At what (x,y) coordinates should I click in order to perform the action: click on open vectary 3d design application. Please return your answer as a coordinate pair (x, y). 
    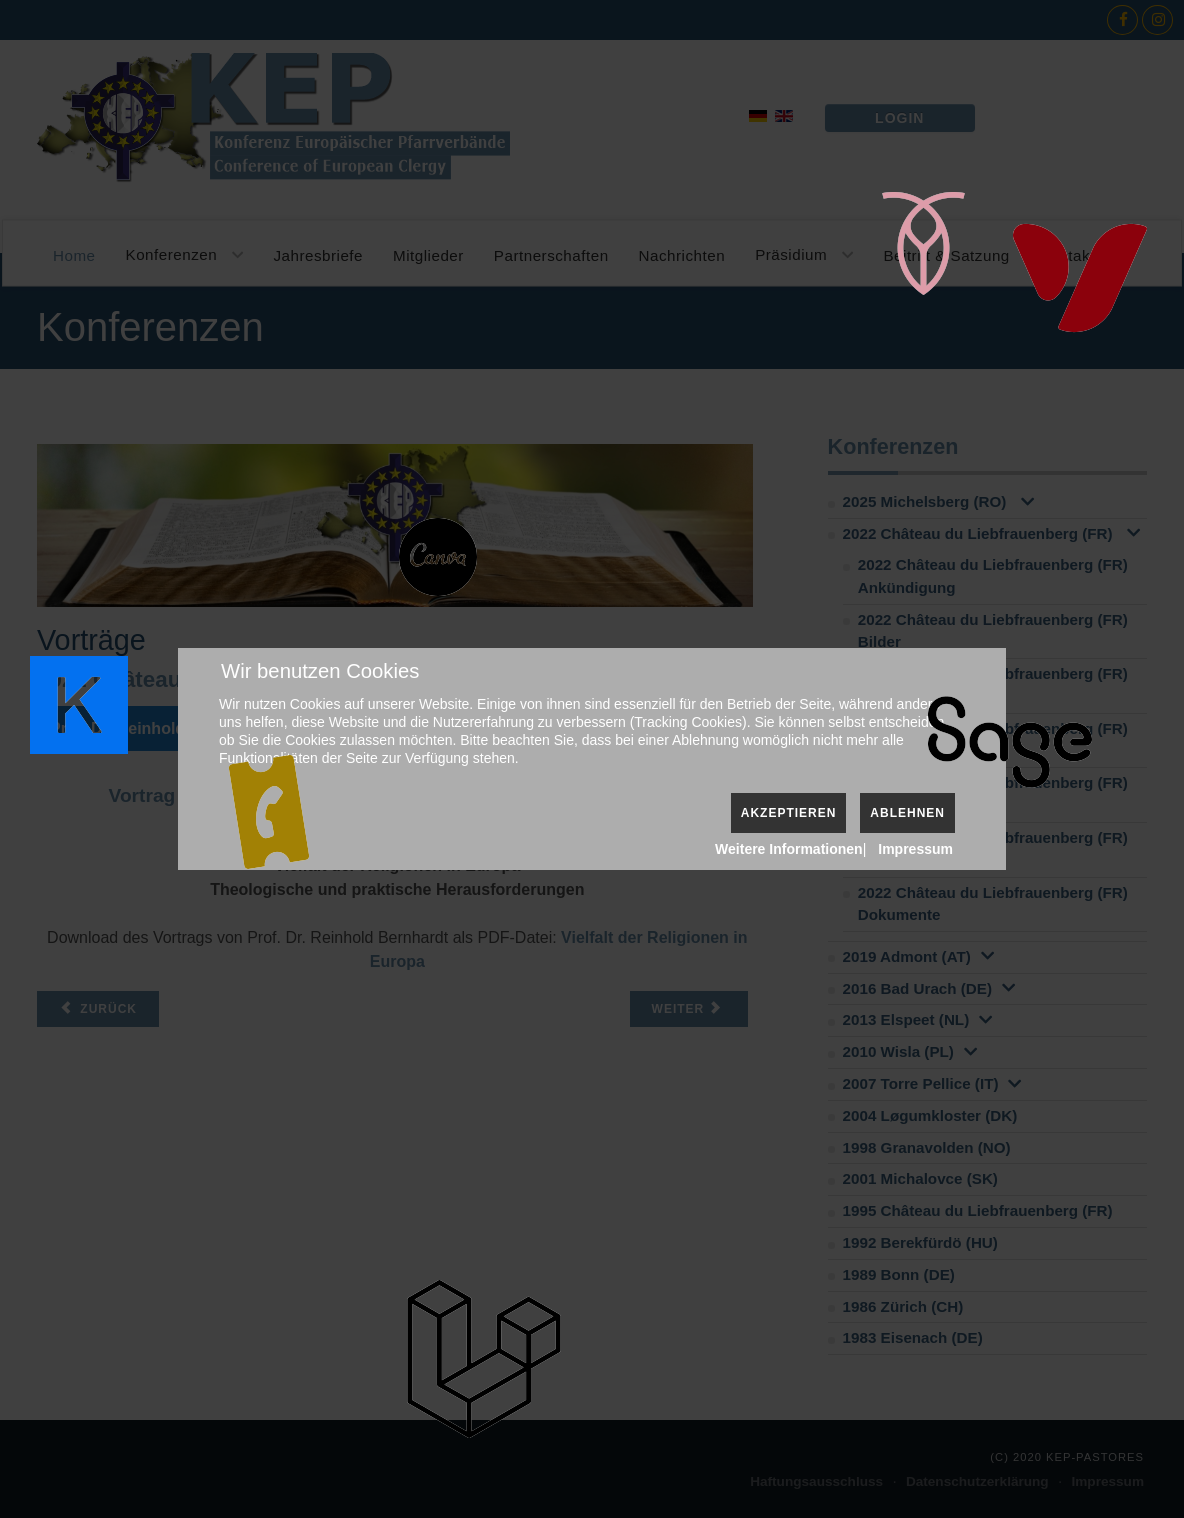
    Looking at the image, I should click on (1080, 278).